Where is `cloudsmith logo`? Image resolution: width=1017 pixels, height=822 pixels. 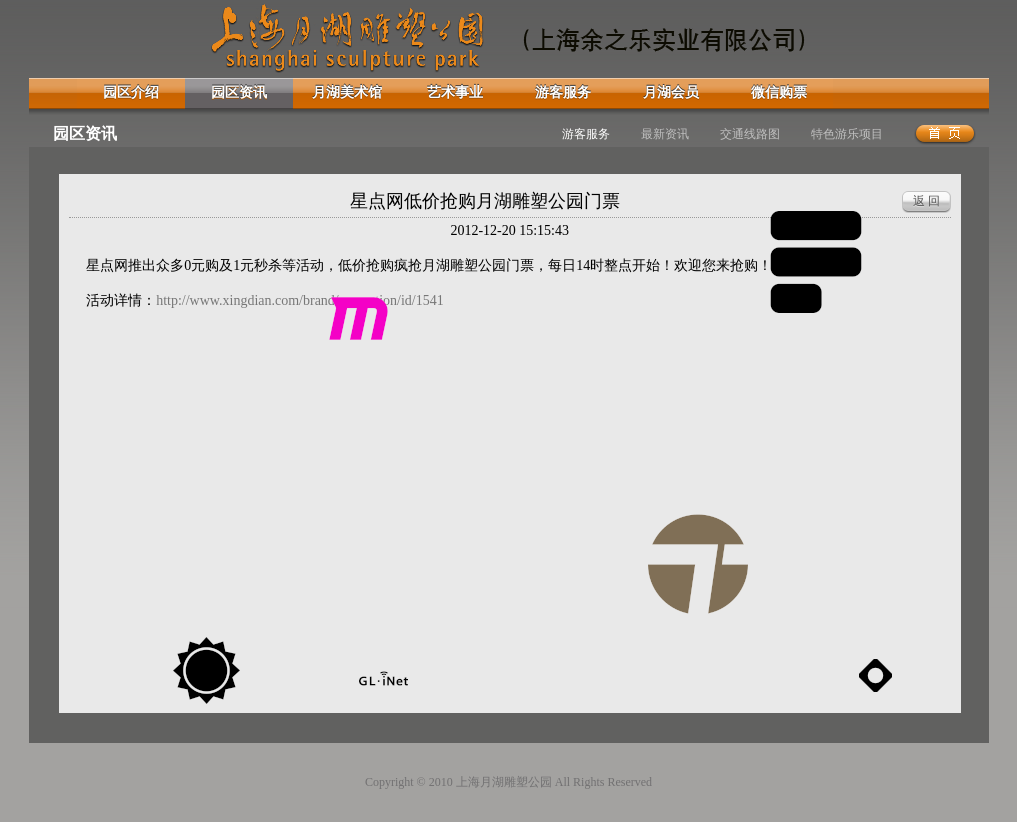 cloudsmith logo is located at coordinates (875, 675).